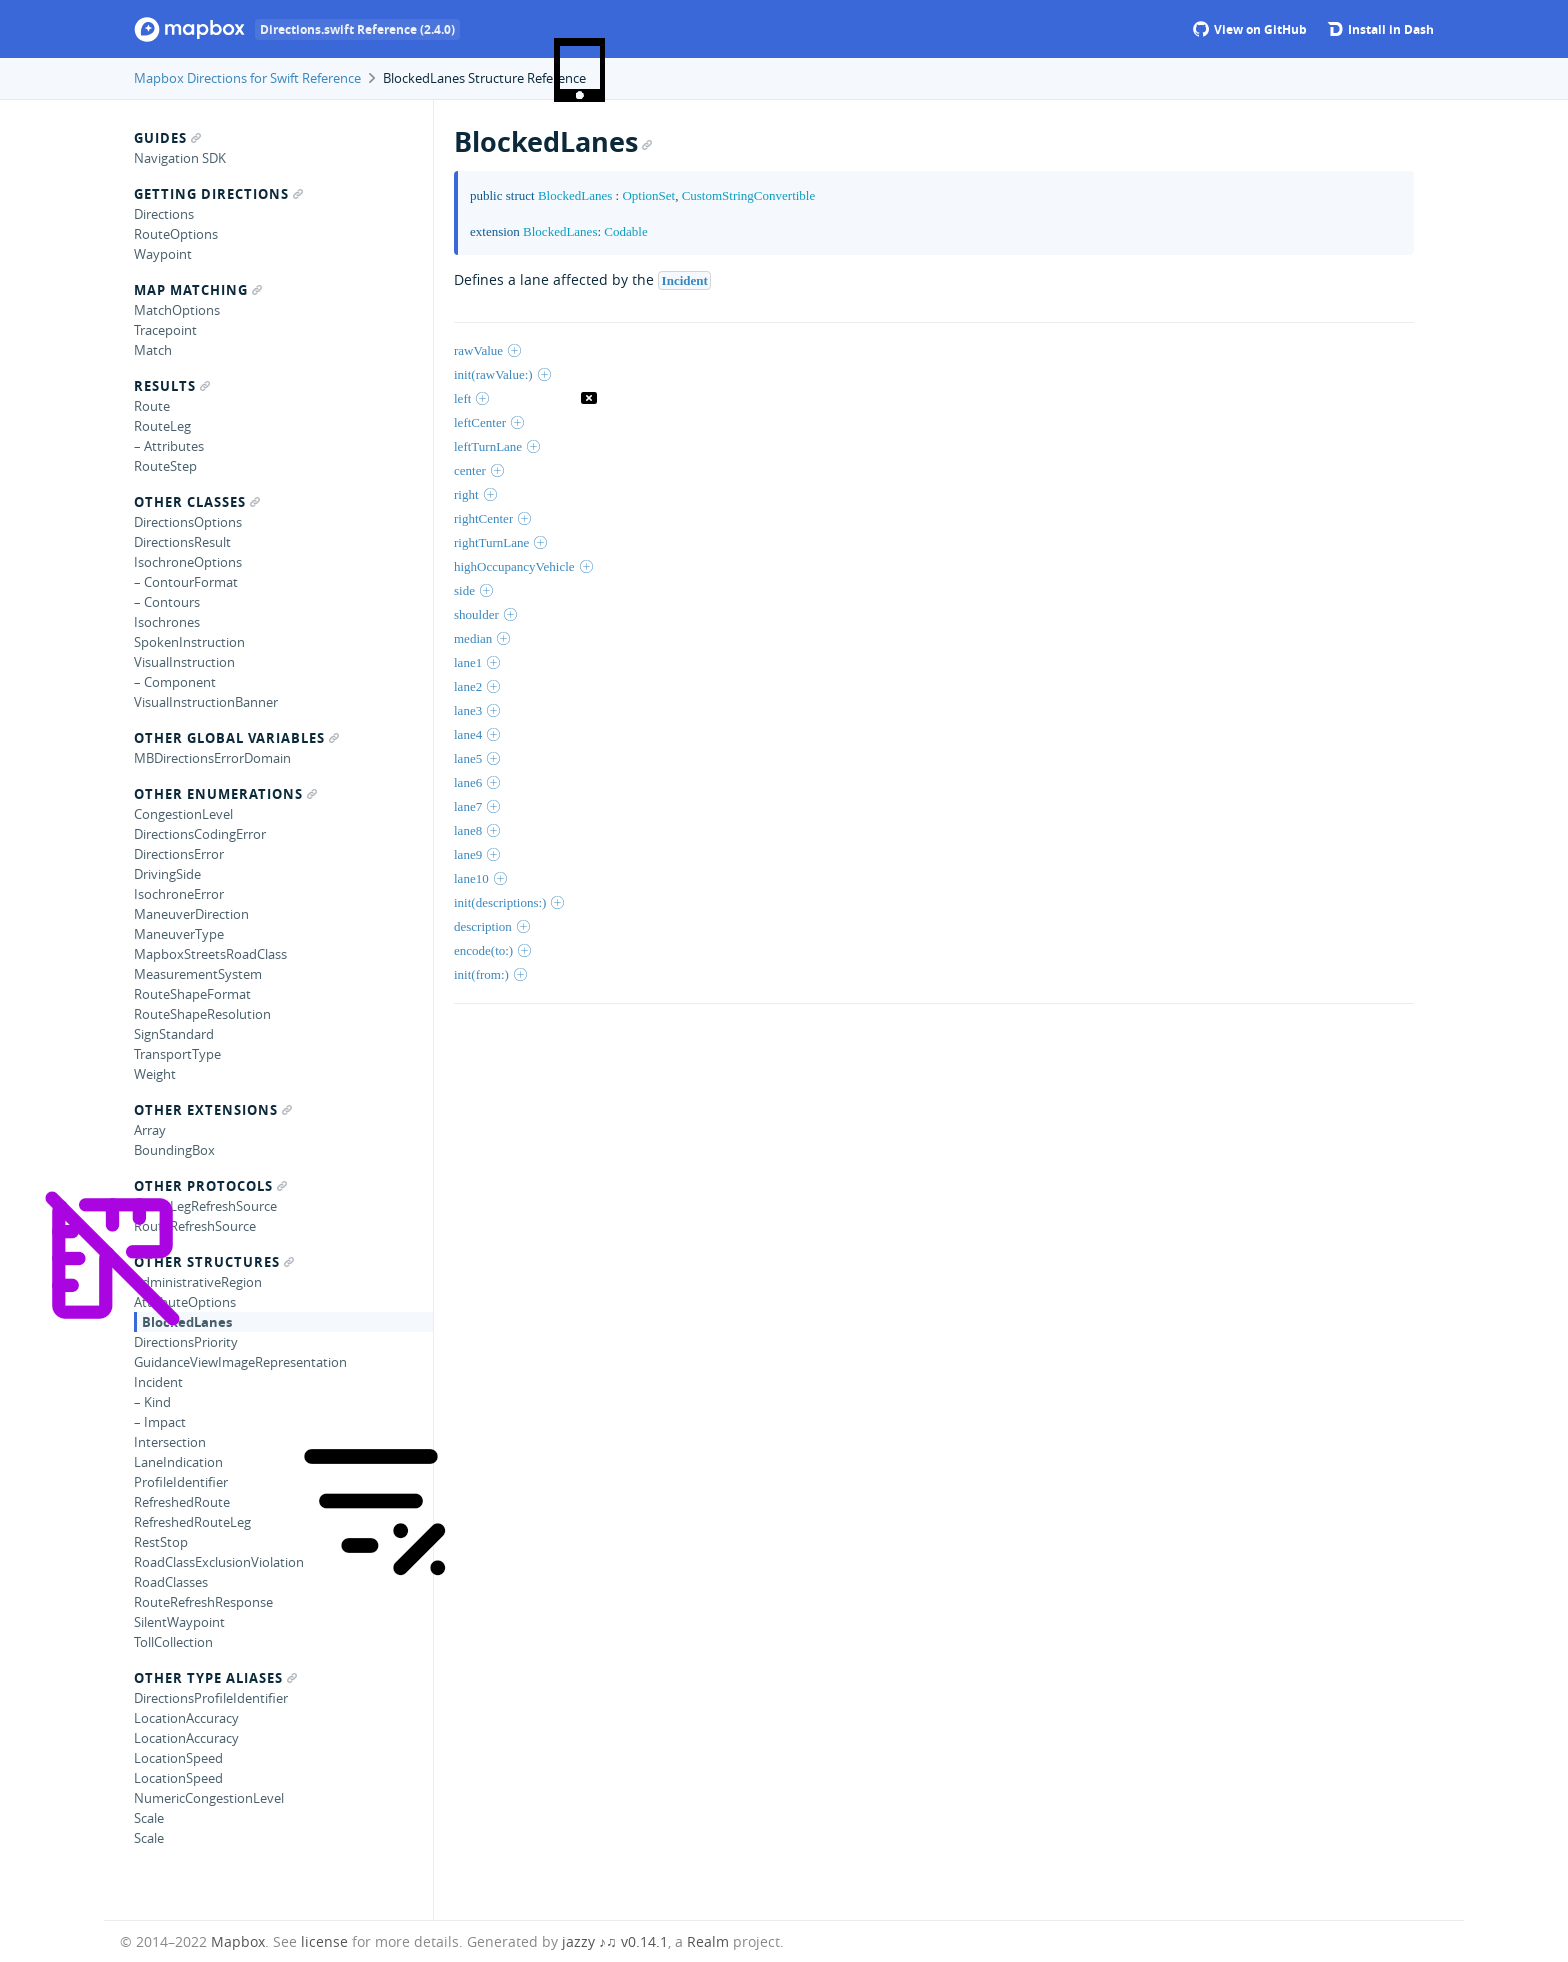 The height and width of the screenshot is (1962, 1568). I want to click on disable measurement tools, so click(112, 1258).